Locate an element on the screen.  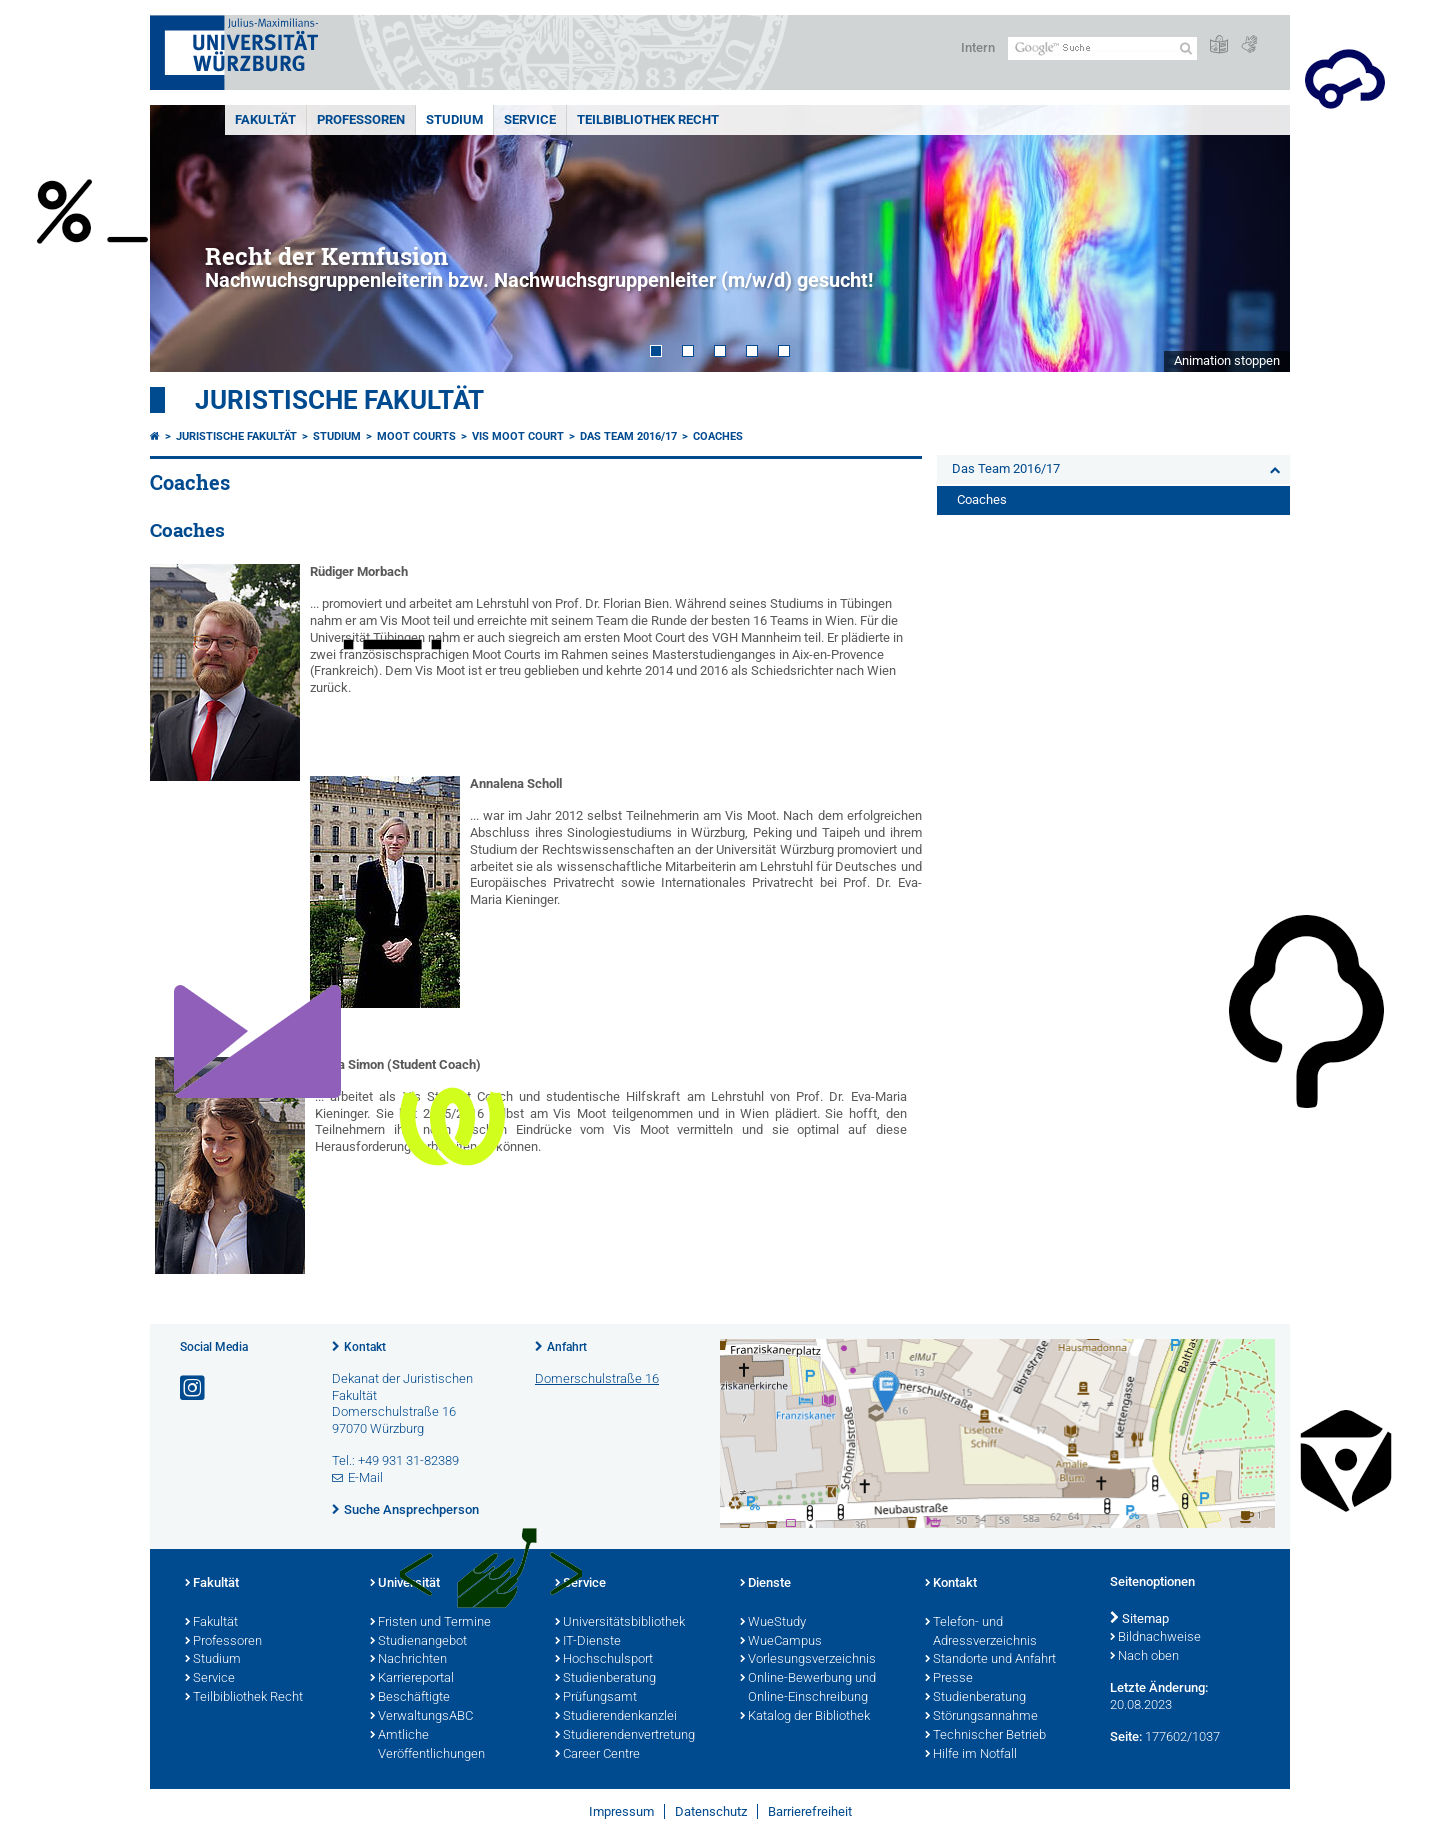
open the gumtree app is located at coordinates (1306, 1011).